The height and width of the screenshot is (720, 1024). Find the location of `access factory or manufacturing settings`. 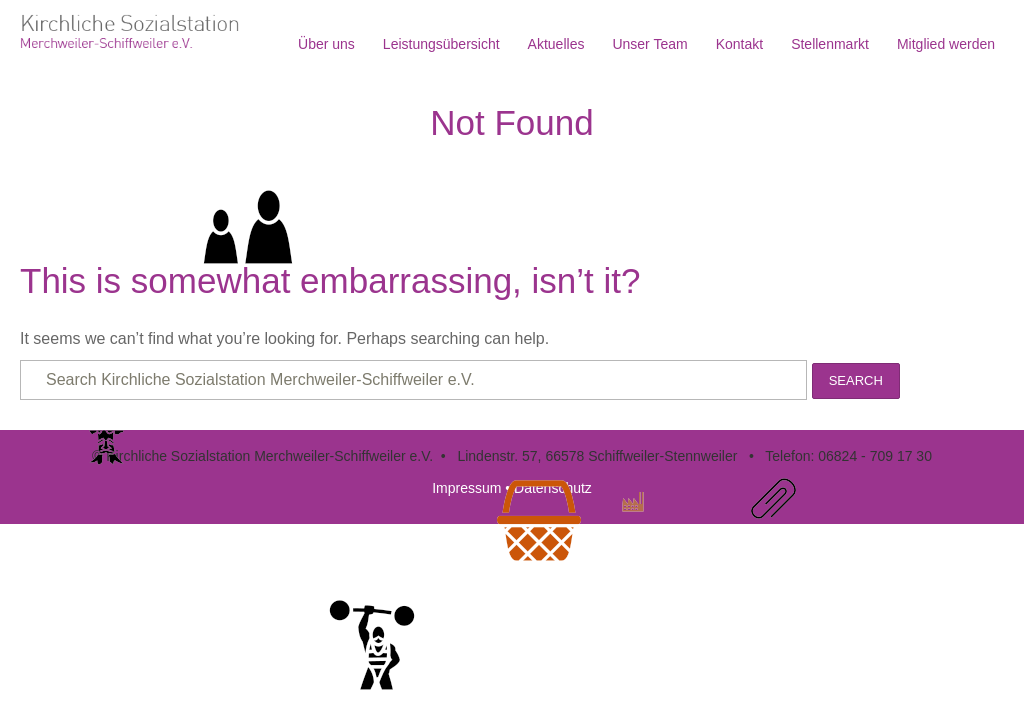

access factory or manufacturing settings is located at coordinates (633, 501).